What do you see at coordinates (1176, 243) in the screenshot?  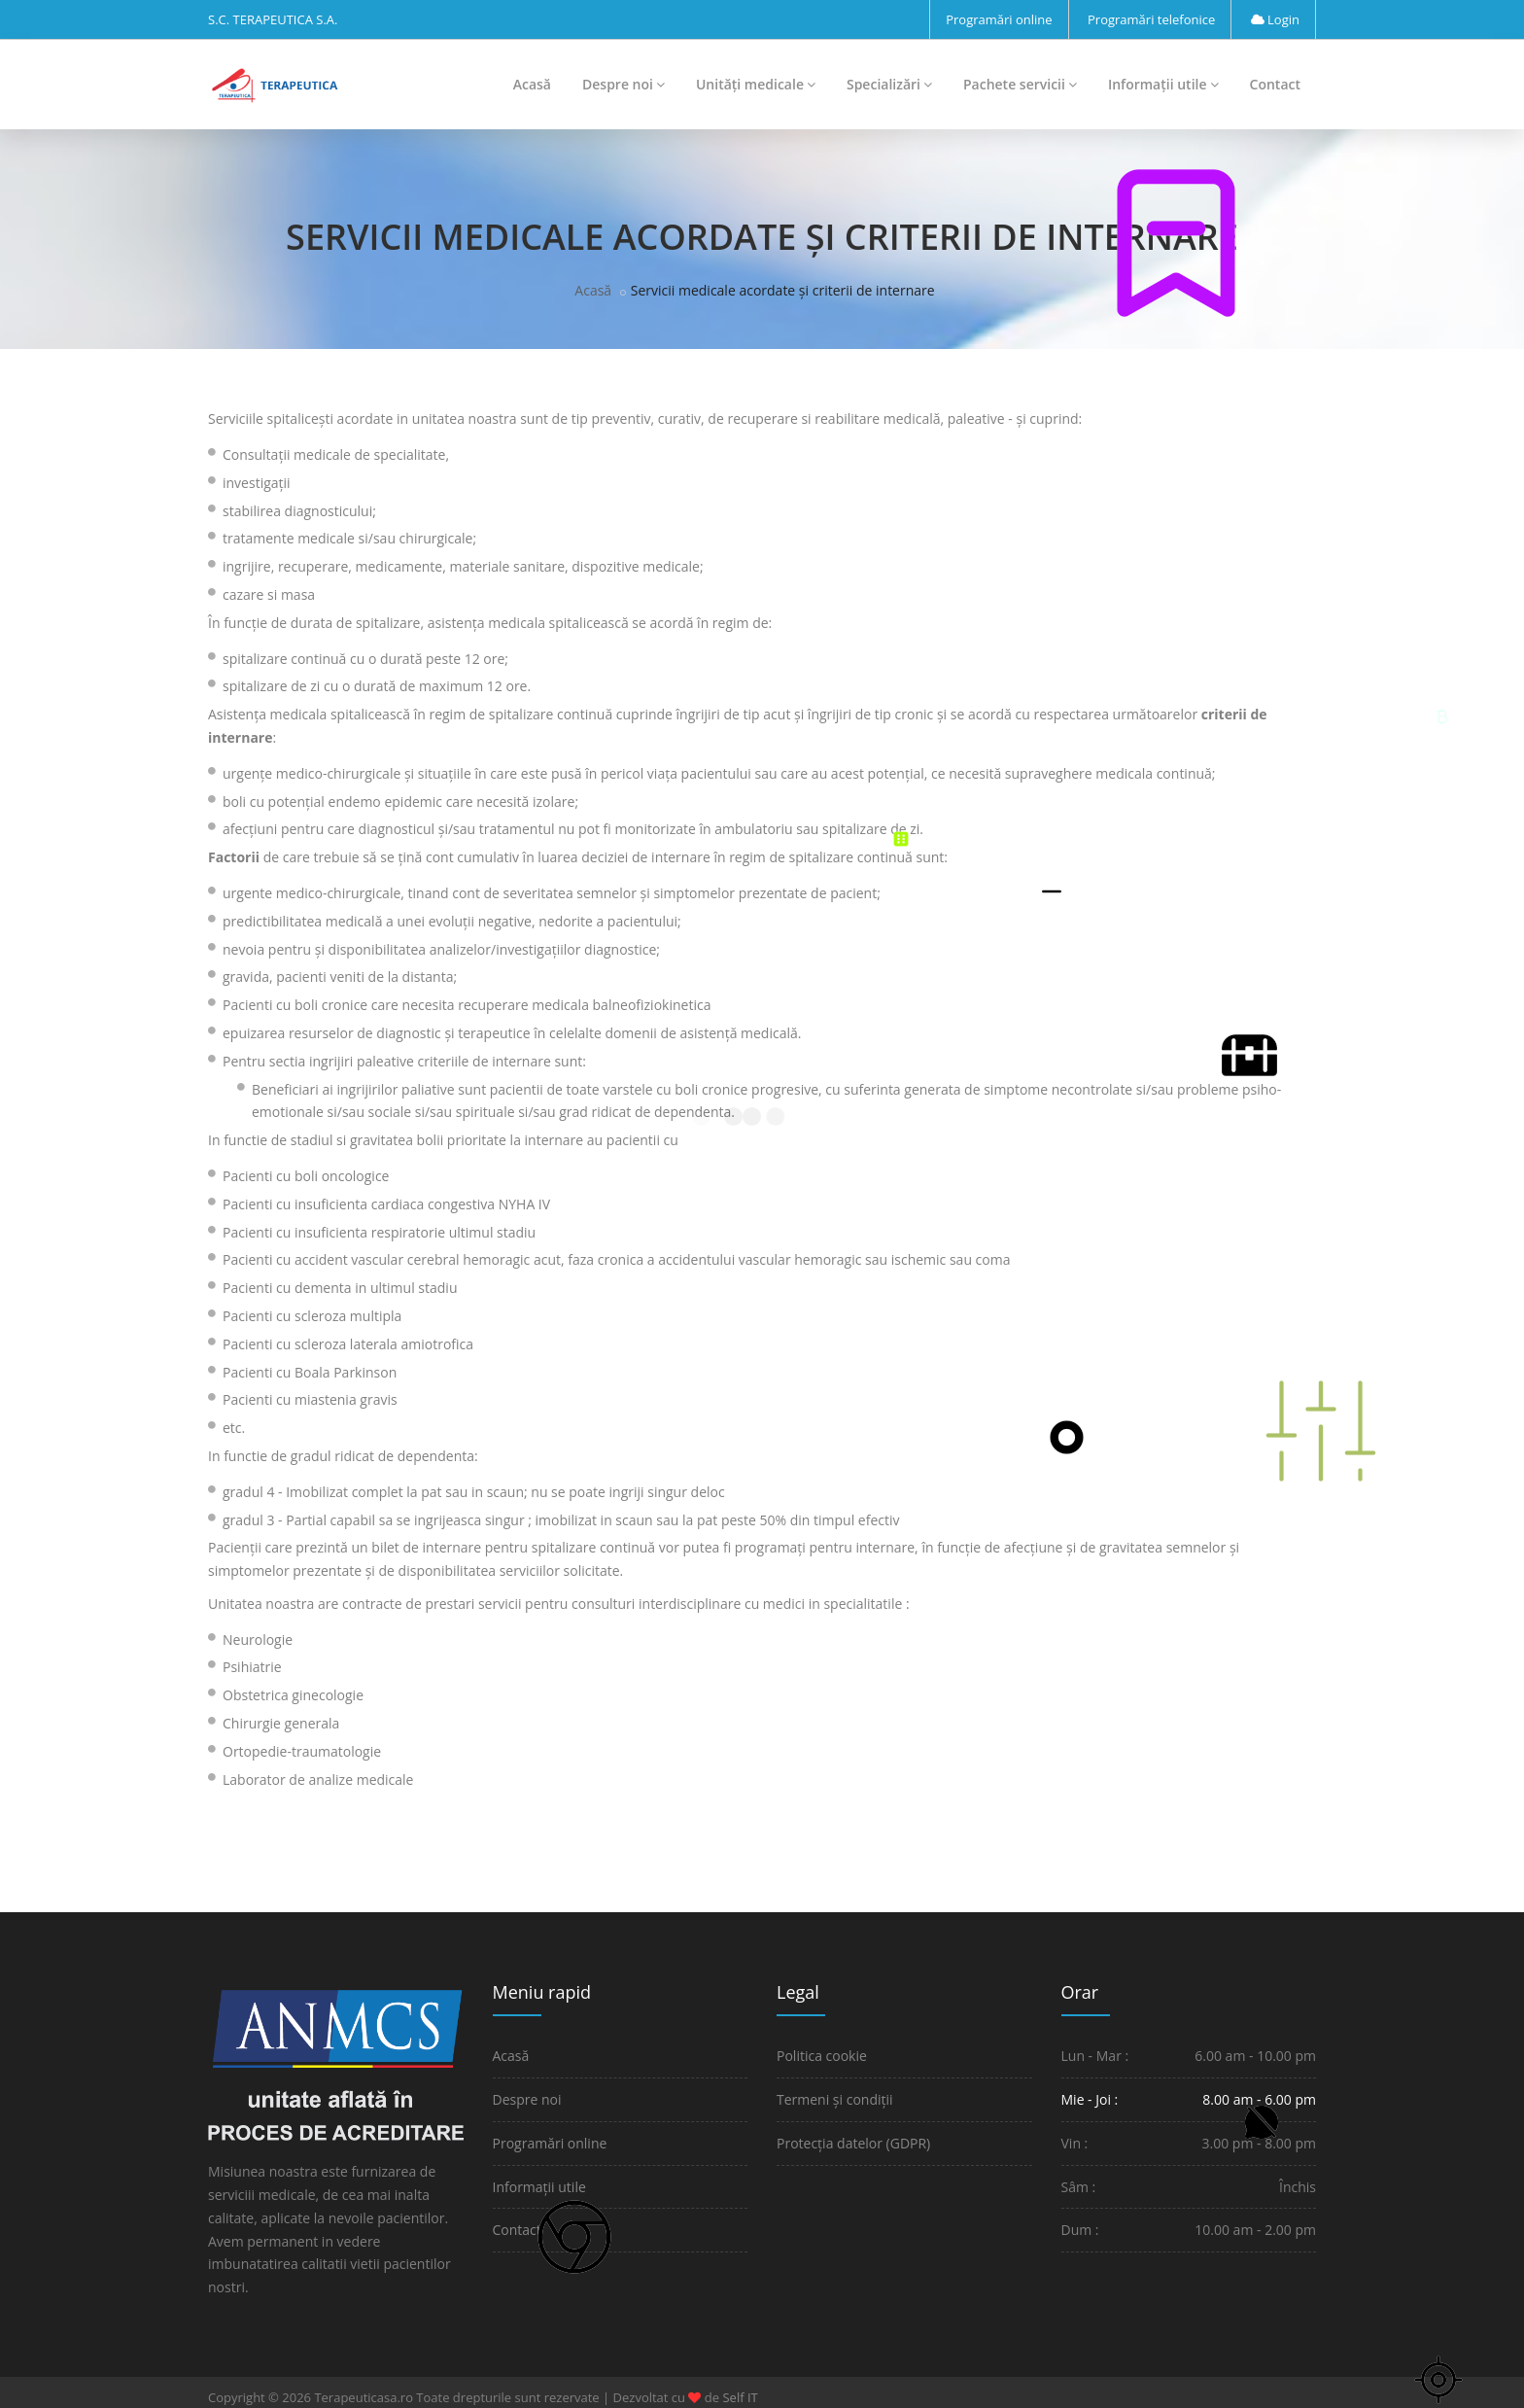 I see `remove from saved bookmarks` at bounding box center [1176, 243].